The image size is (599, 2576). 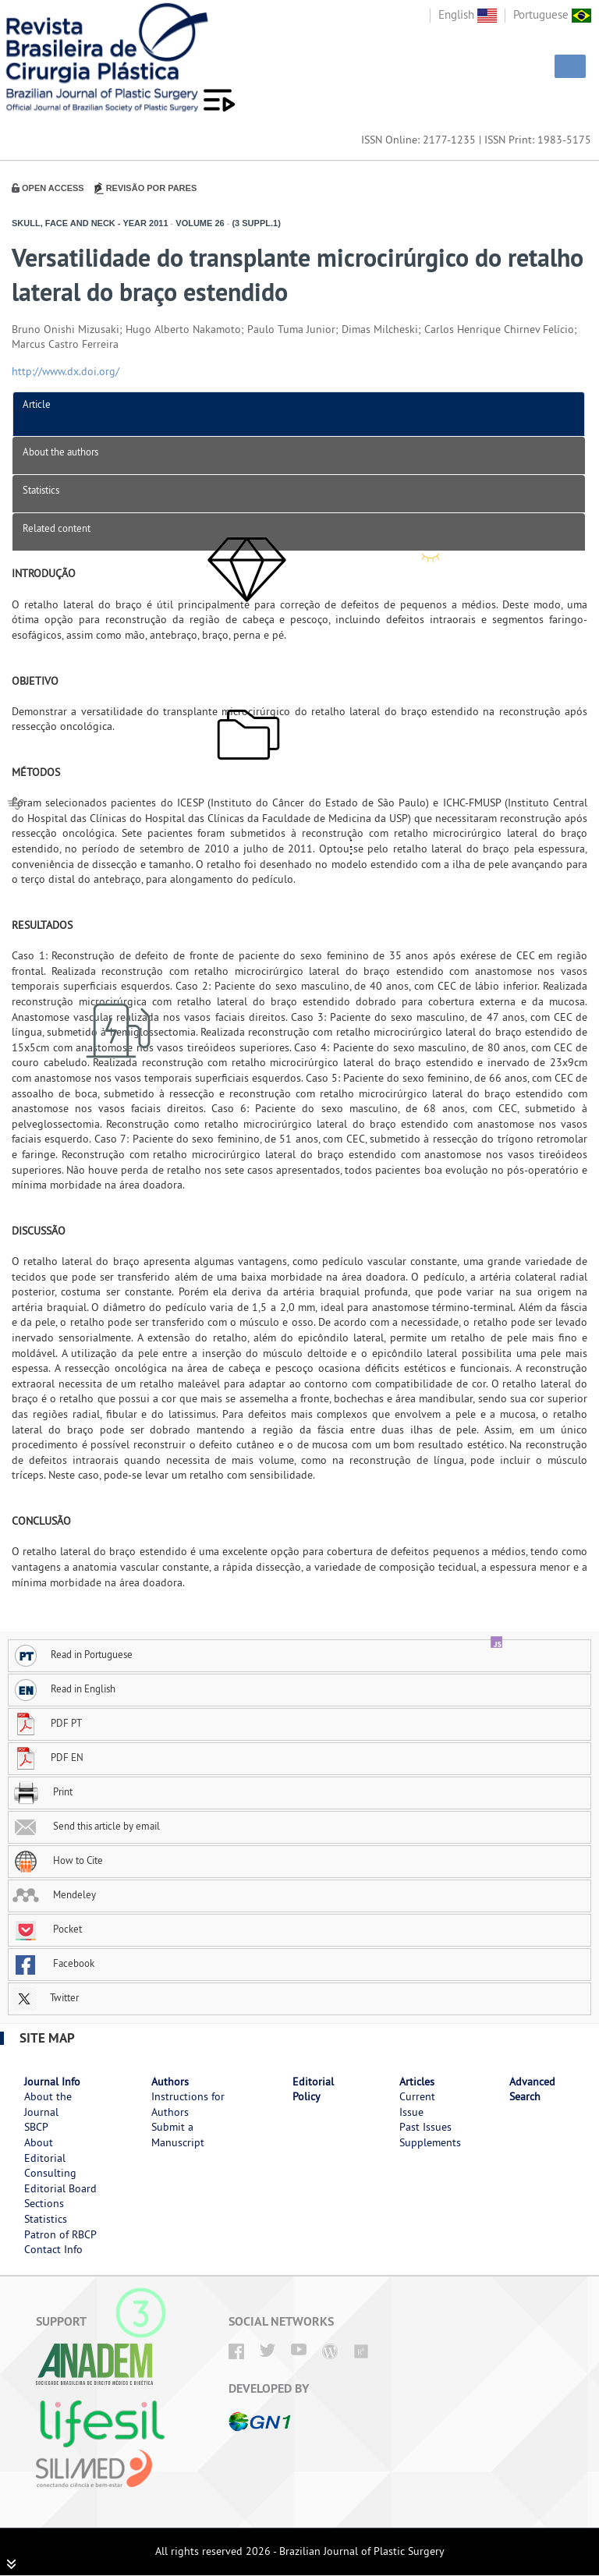 I want to click on view playback queue, so click(x=218, y=100).